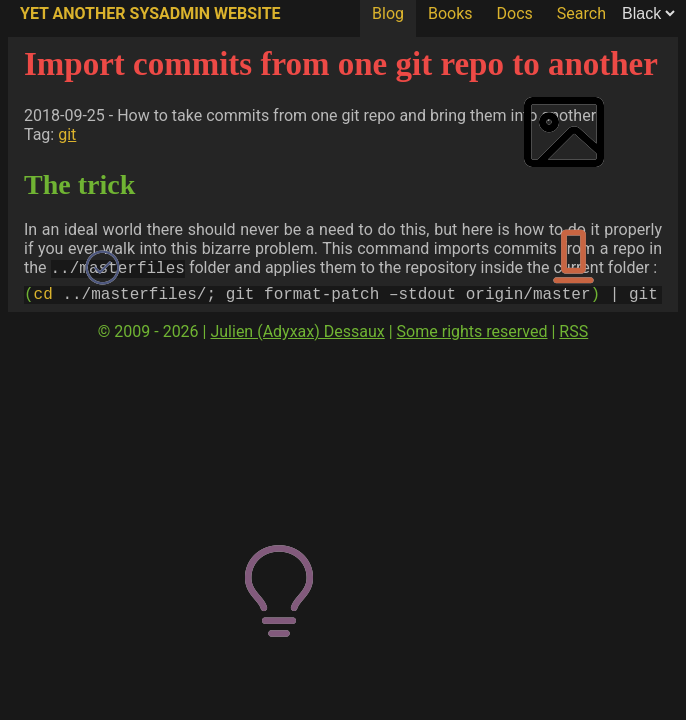 The height and width of the screenshot is (720, 686). What do you see at coordinates (573, 255) in the screenshot?
I see `align object to bottom edge` at bounding box center [573, 255].